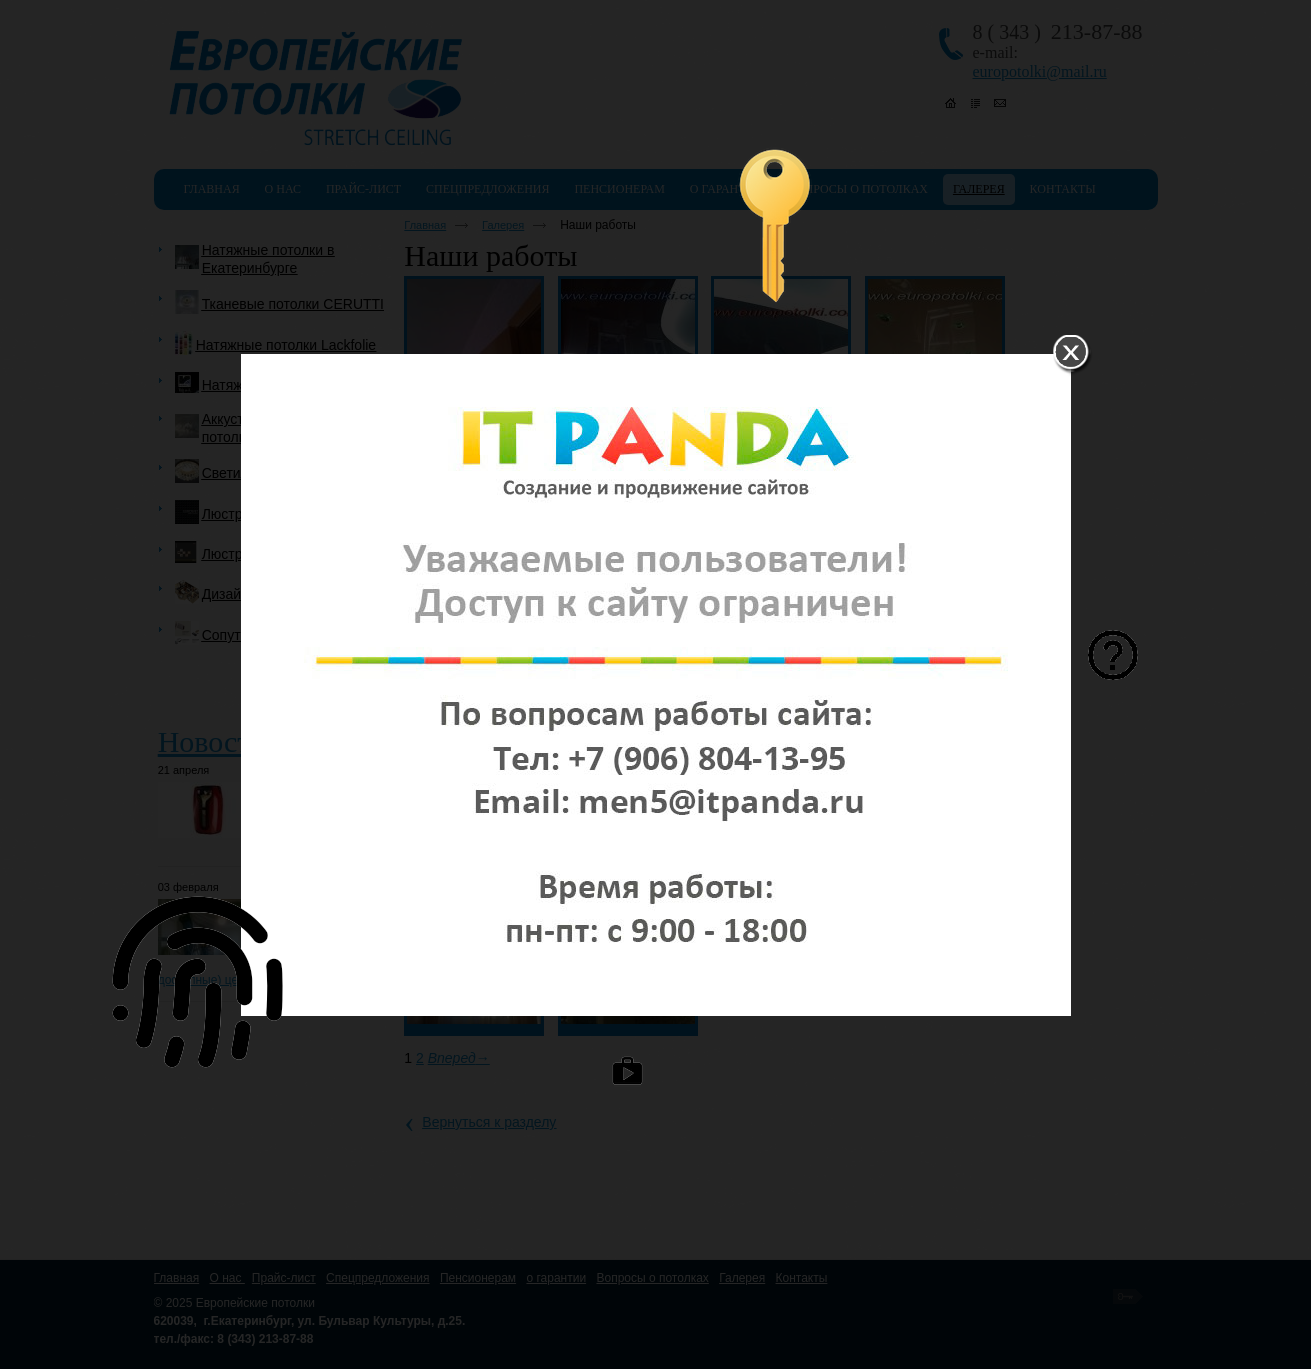  I want to click on access help or support, so click(1113, 655).